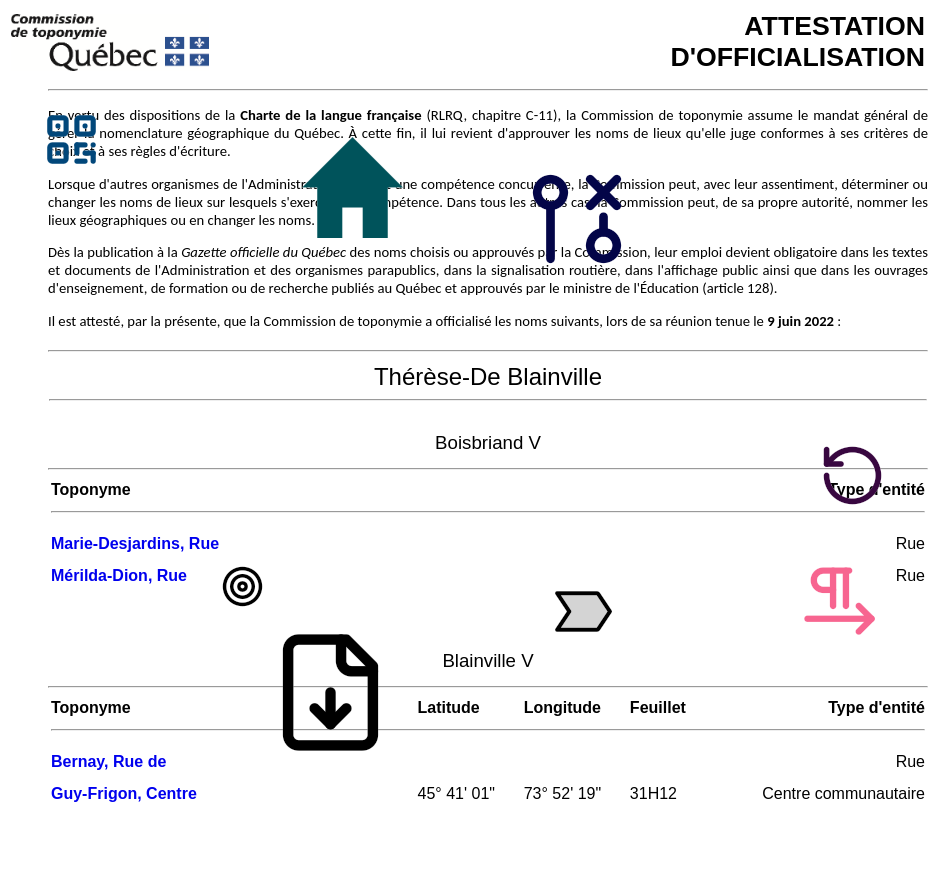 The width and height of the screenshot is (928, 872). I want to click on navigate to the home screen, so click(352, 187).